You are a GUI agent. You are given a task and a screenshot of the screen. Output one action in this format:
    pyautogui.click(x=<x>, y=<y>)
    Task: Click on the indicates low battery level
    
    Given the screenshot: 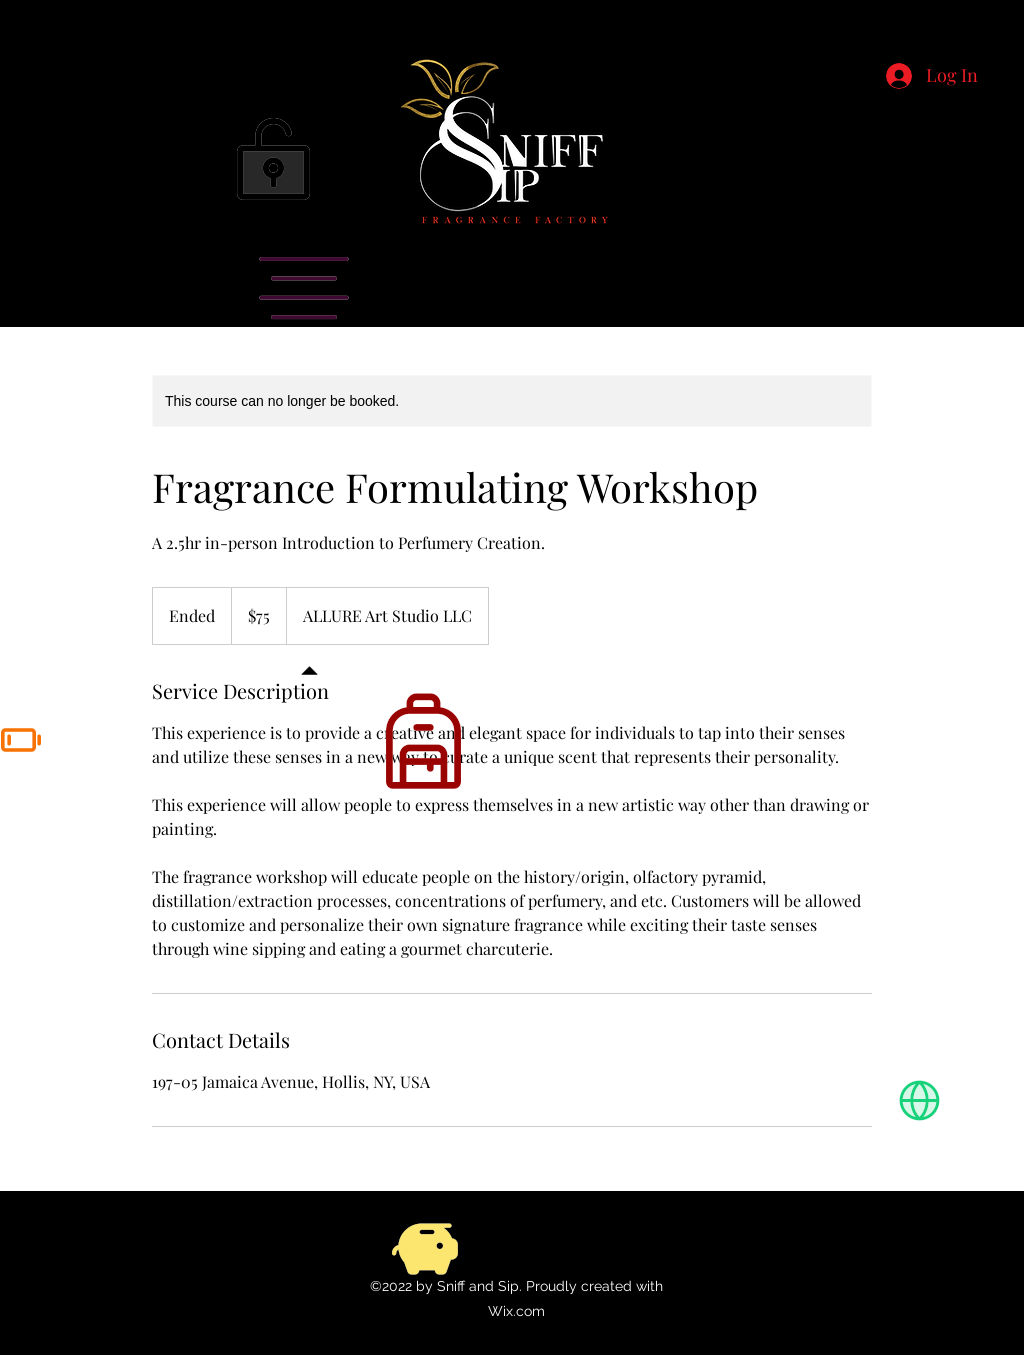 What is the action you would take?
    pyautogui.click(x=21, y=740)
    